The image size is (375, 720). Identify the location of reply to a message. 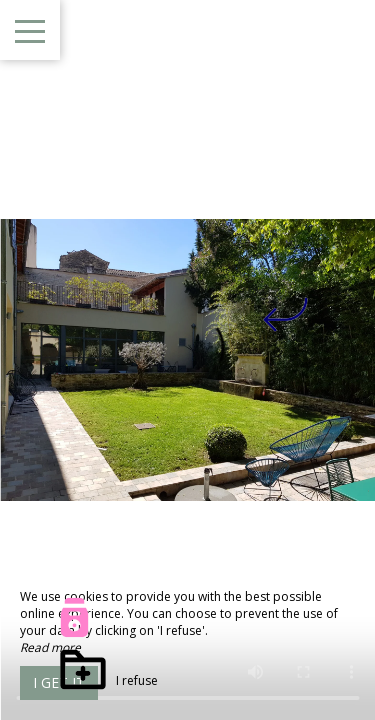
(285, 314).